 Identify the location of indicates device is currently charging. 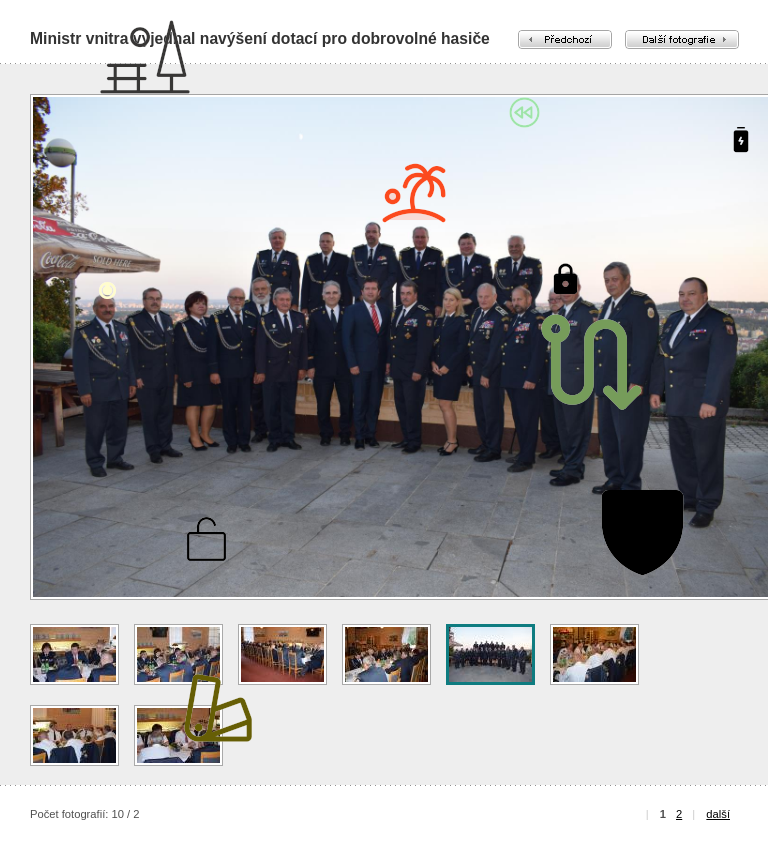
(741, 140).